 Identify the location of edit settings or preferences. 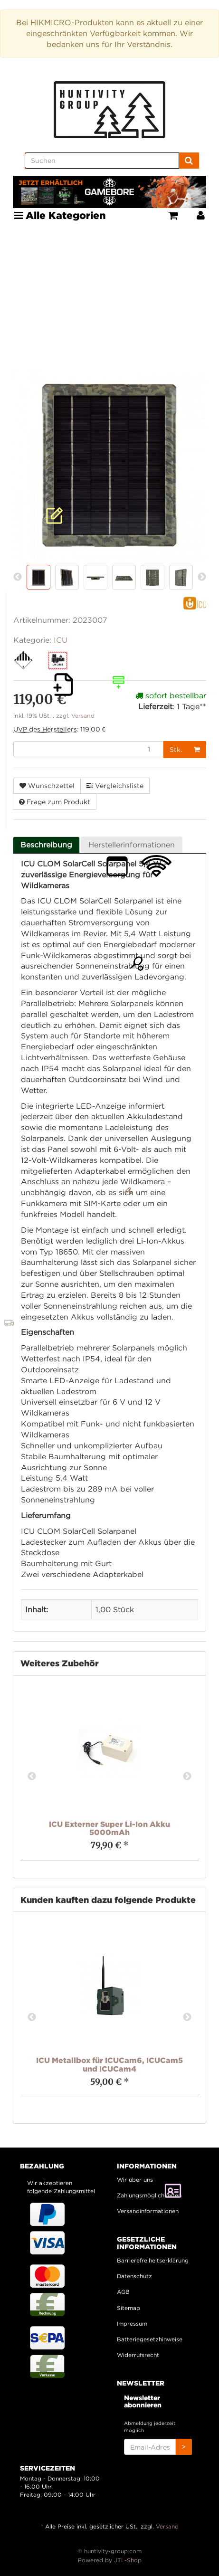
(128, 1190).